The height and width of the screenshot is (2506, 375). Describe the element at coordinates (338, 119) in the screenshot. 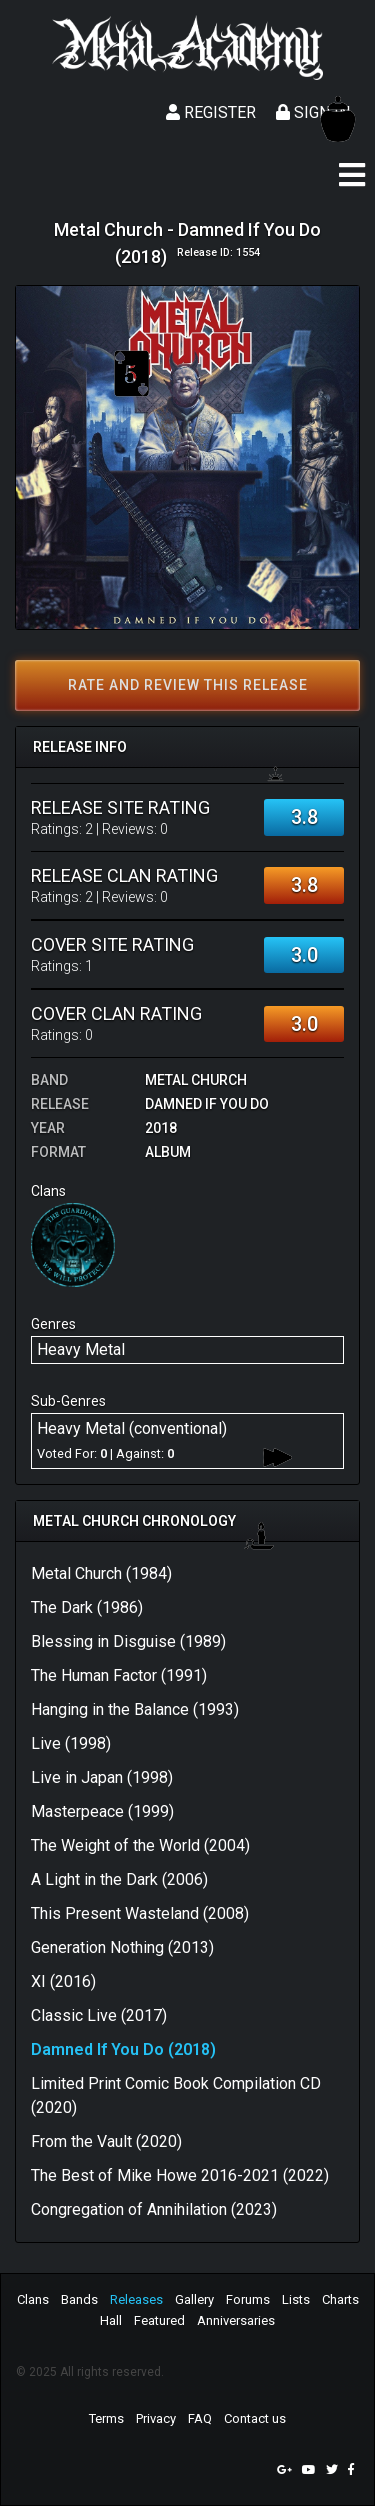

I see `store or access inventory items` at that location.